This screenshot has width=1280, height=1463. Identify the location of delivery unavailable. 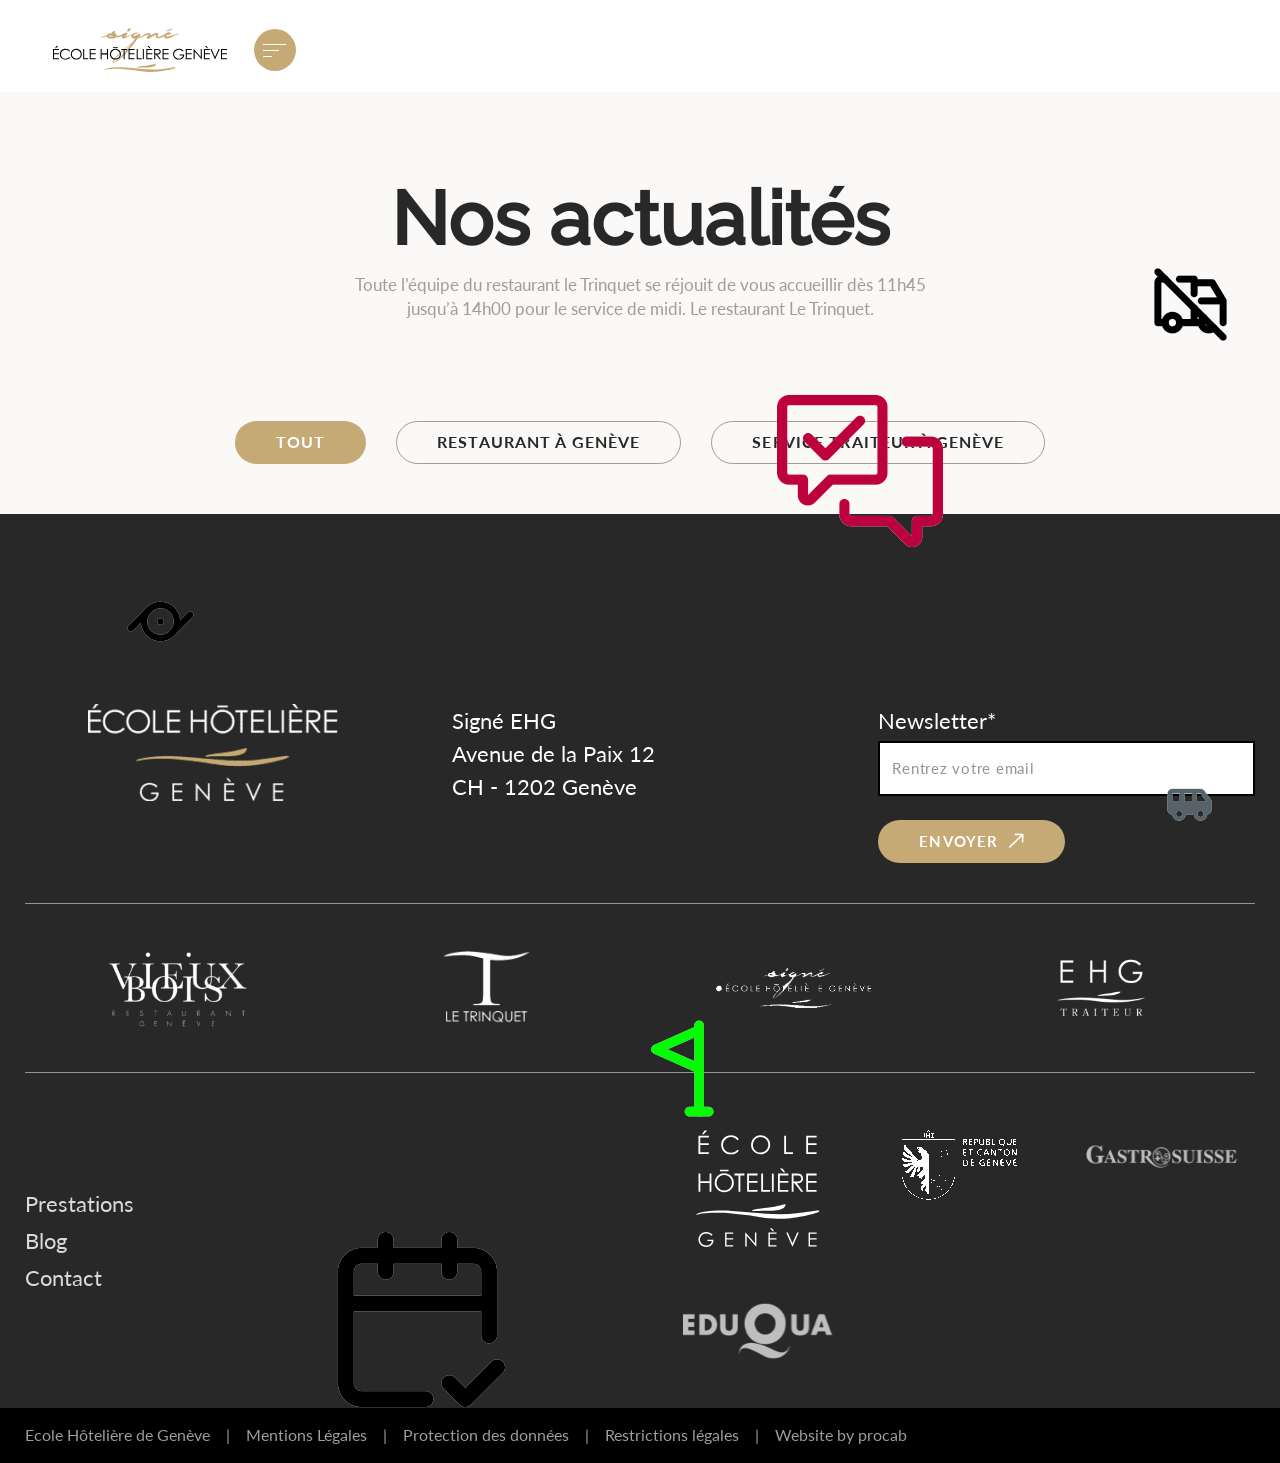
(1190, 304).